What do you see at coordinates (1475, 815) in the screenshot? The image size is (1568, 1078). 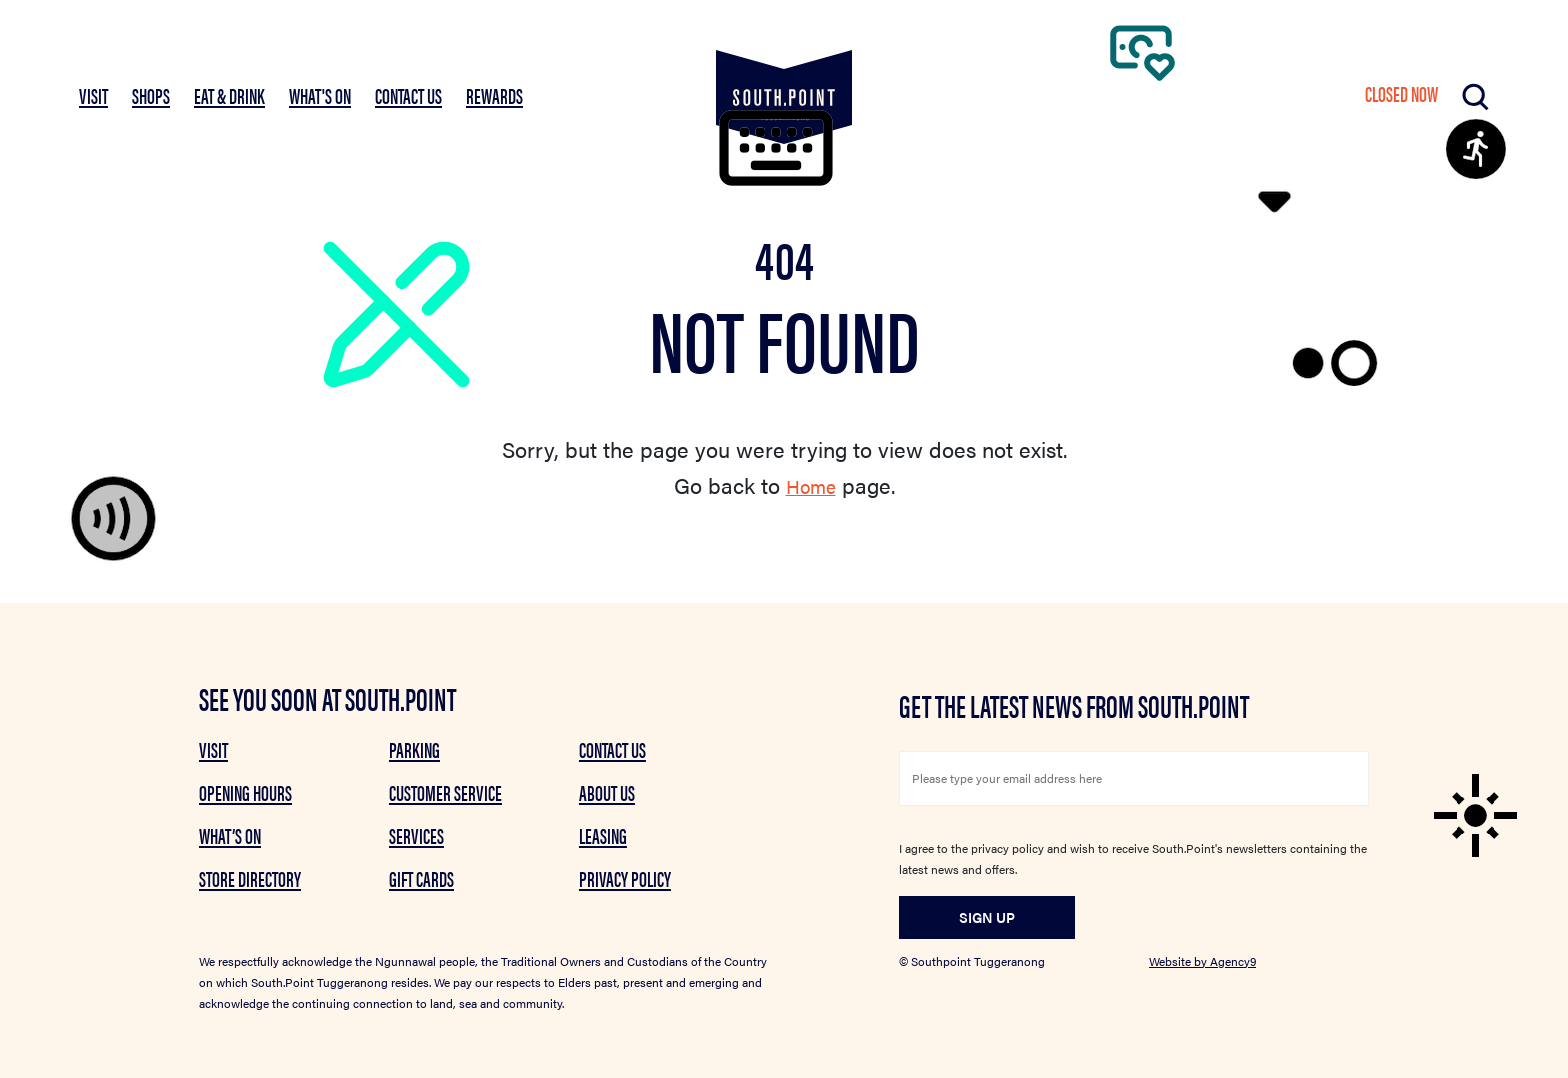 I see `add a lens flare effect to an image` at bounding box center [1475, 815].